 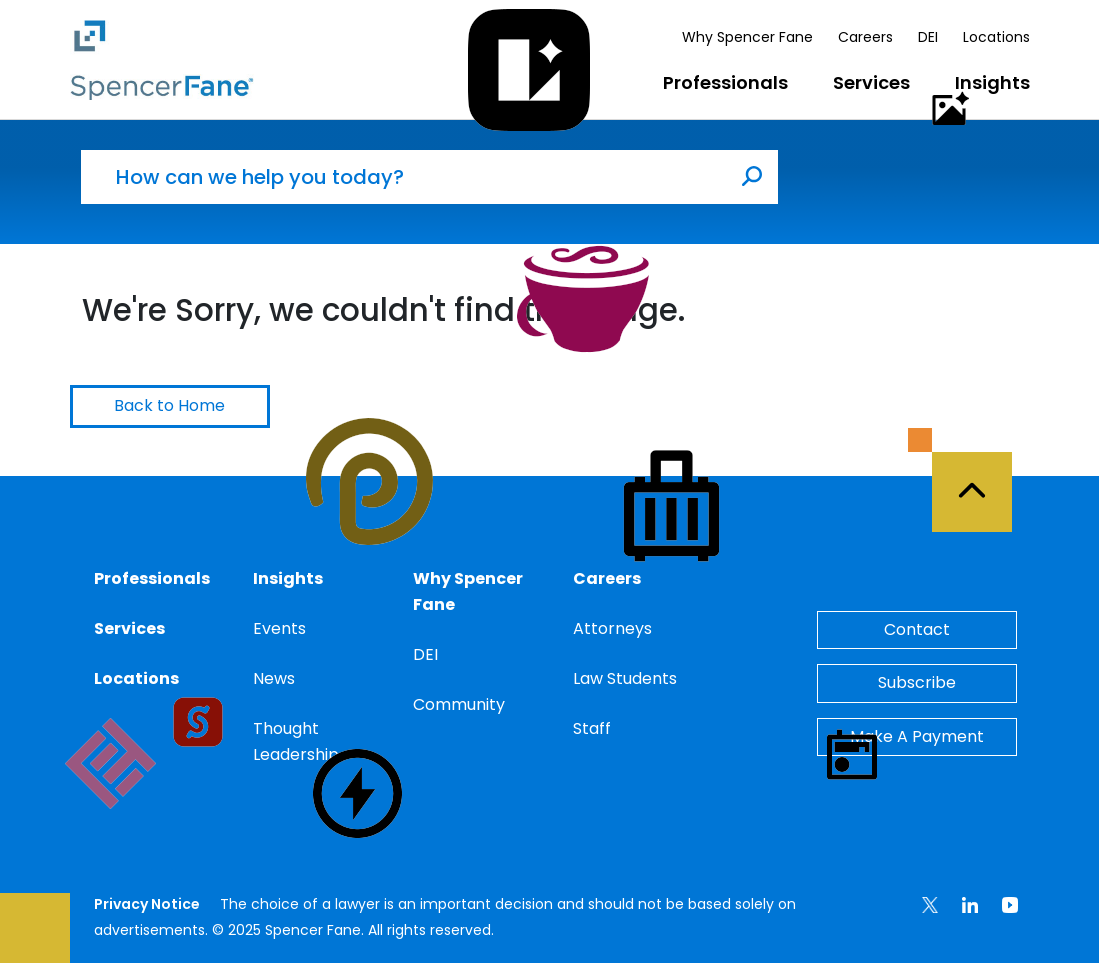 I want to click on enhance image with AI, so click(x=949, y=110).